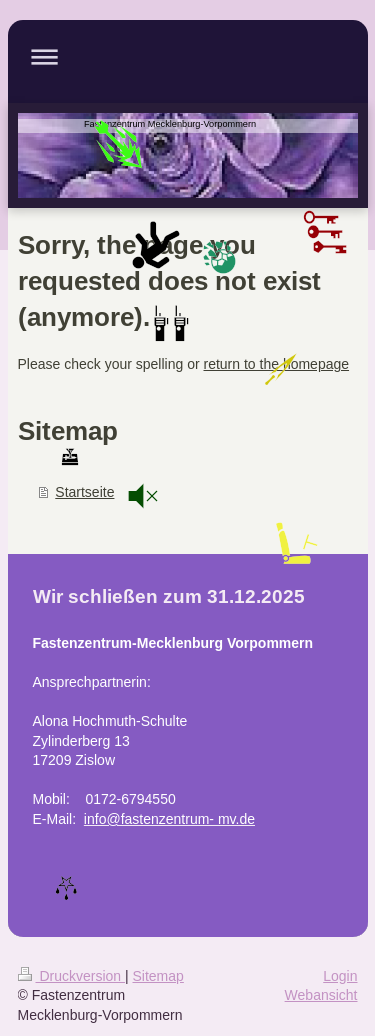  What do you see at coordinates (219, 257) in the screenshot?
I see `indicates a destructible object or breakable item` at bounding box center [219, 257].